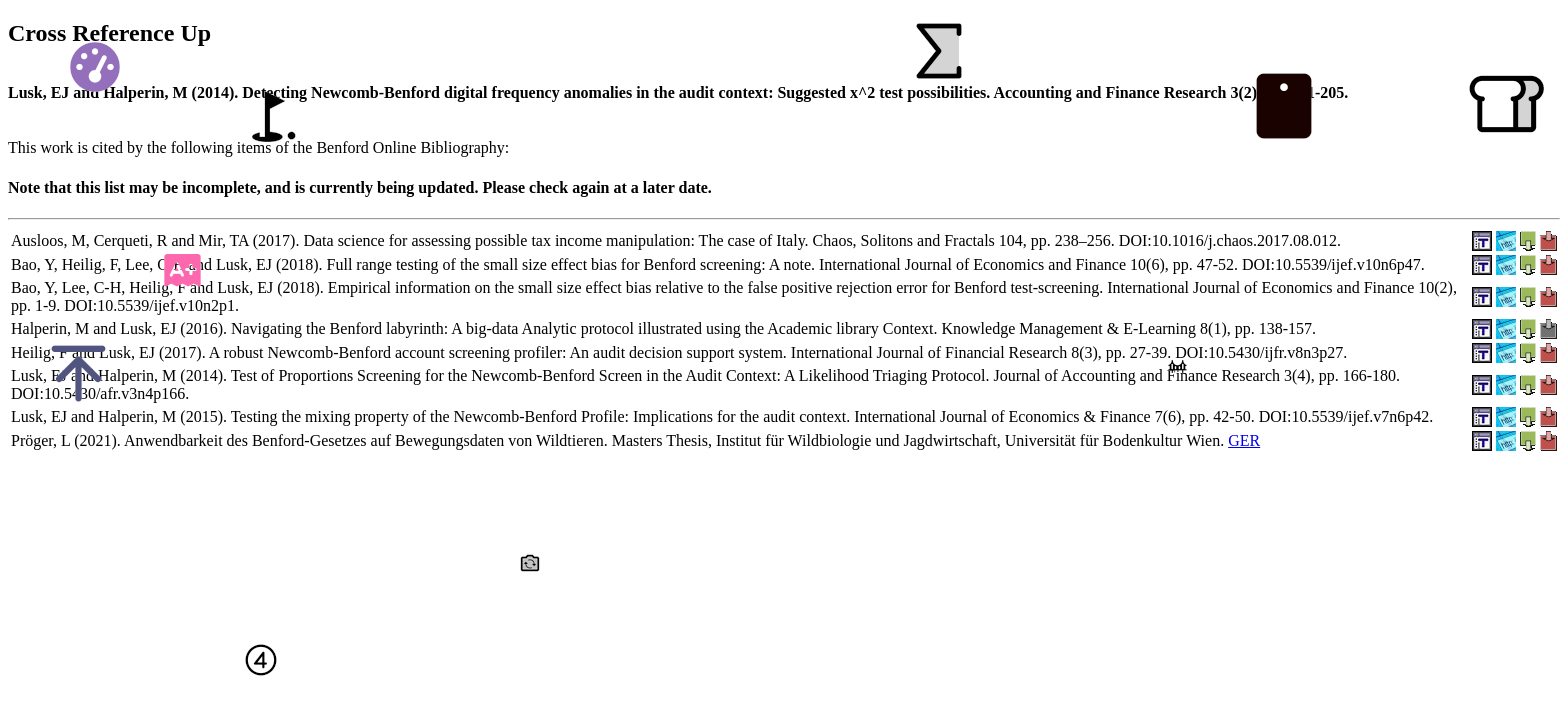 The image size is (1568, 720). What do you see at coordinates (95, 67) in the screenshot?
I see `view performance or speed metrics` at bounding box center [95, 67].